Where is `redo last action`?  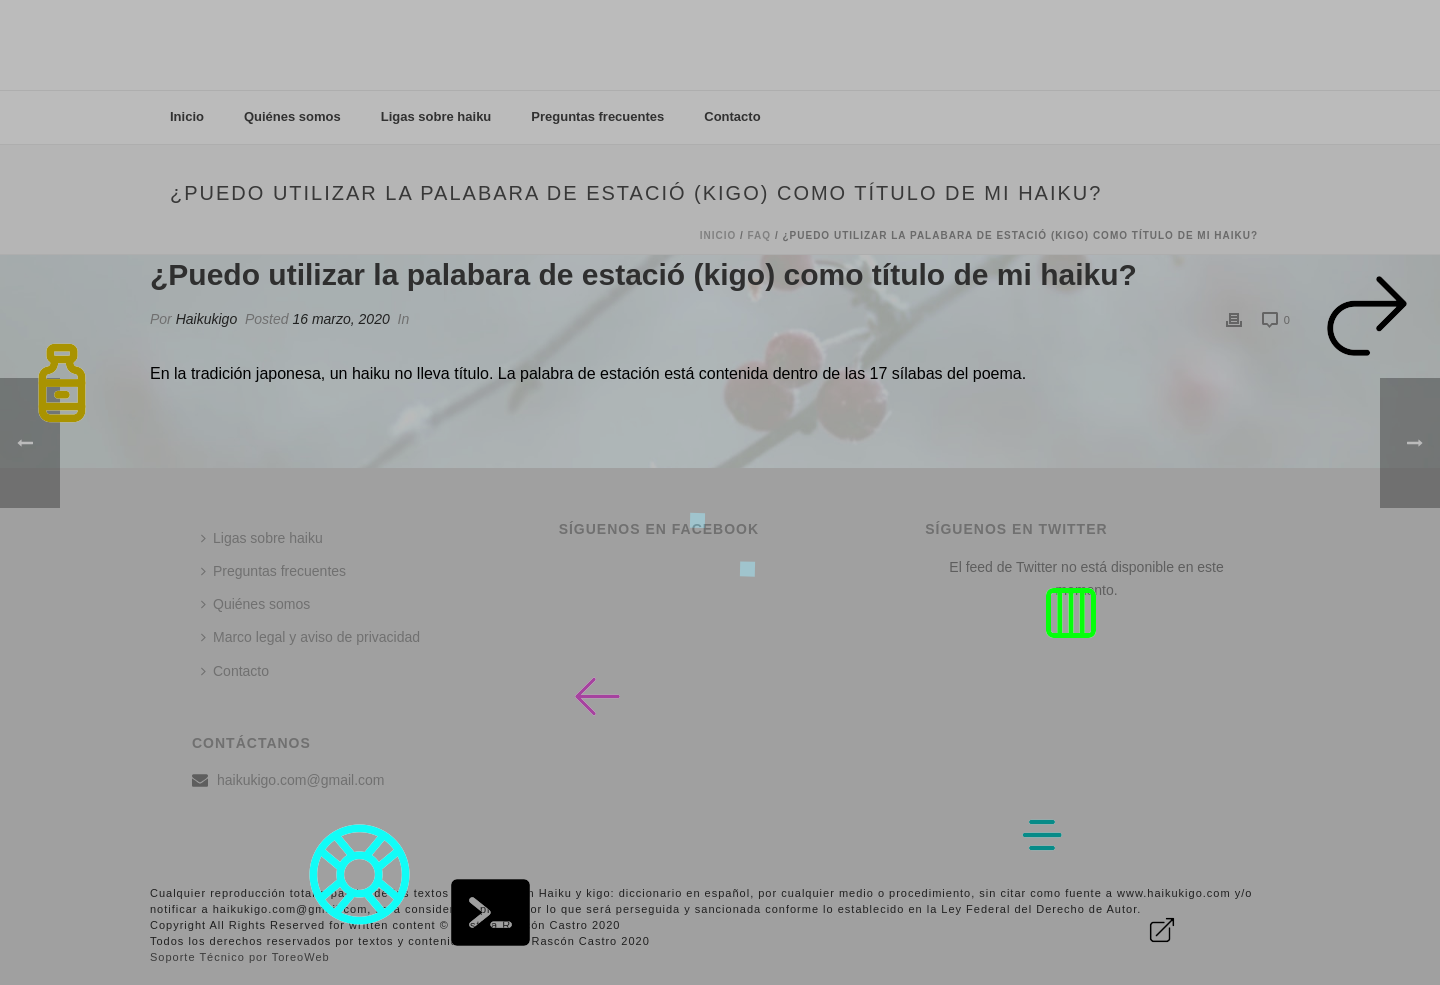
redo last action is located at coordinates (1367, 316).